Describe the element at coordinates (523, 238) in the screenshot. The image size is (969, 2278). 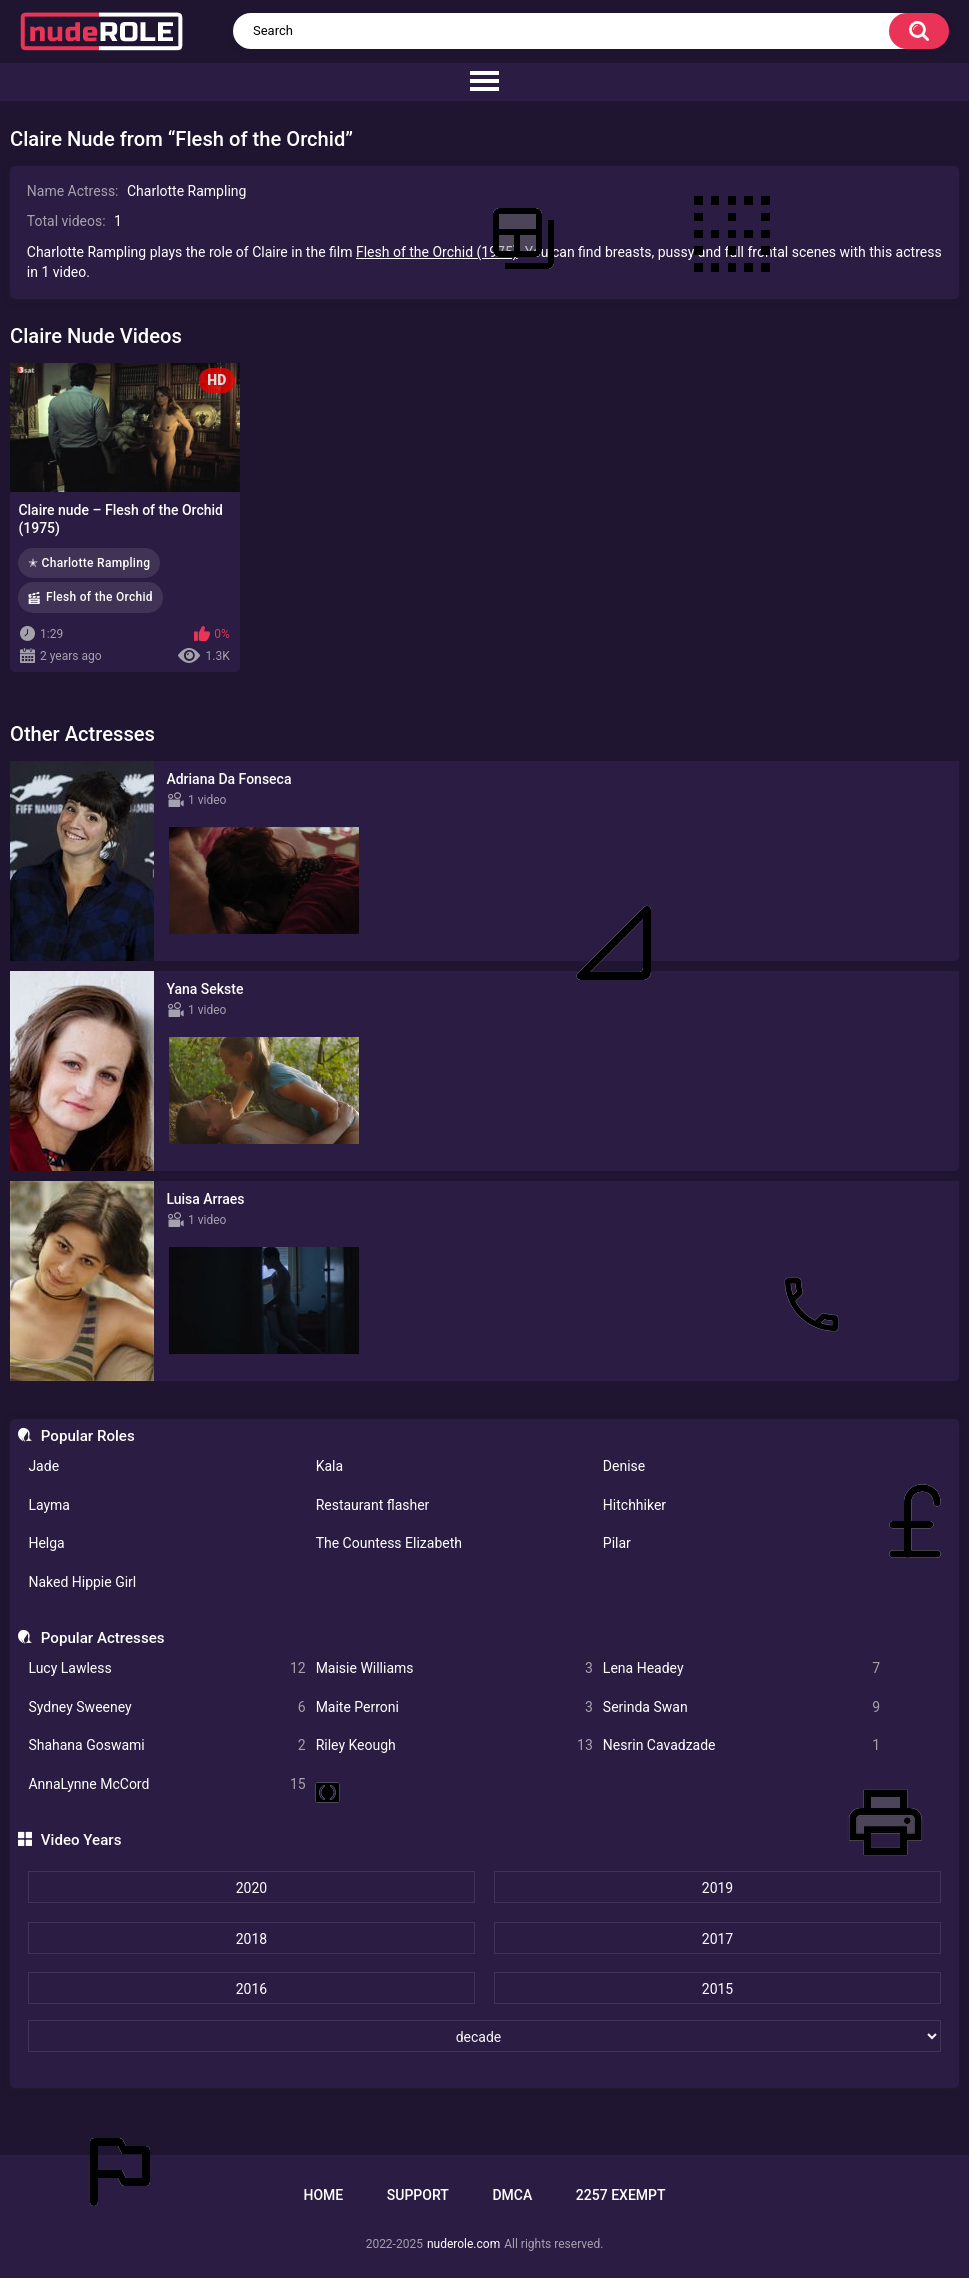
I see `create a backup copy of table data` at that location.